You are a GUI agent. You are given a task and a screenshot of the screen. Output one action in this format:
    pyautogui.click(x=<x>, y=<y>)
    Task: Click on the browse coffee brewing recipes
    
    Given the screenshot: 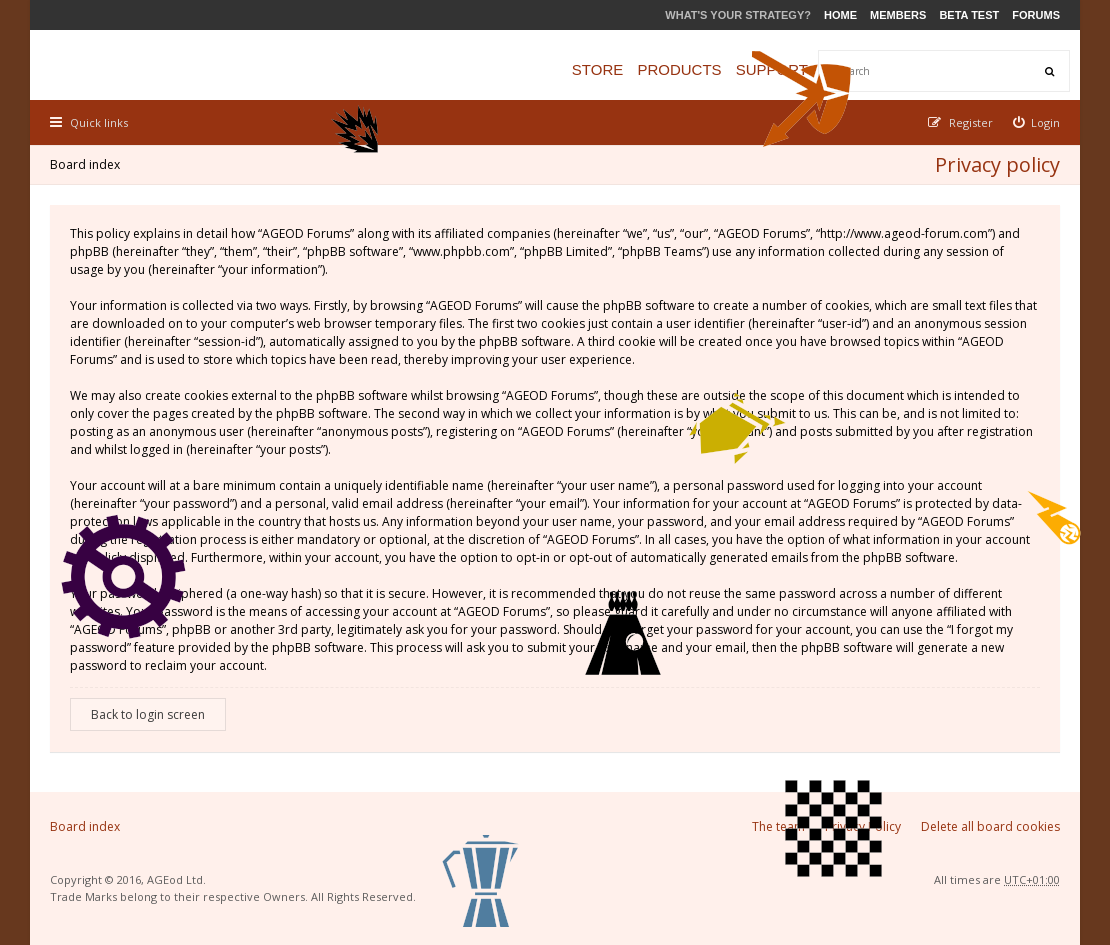 What is the action you would take?
    pyautogui.click(x=486, y=881)
    